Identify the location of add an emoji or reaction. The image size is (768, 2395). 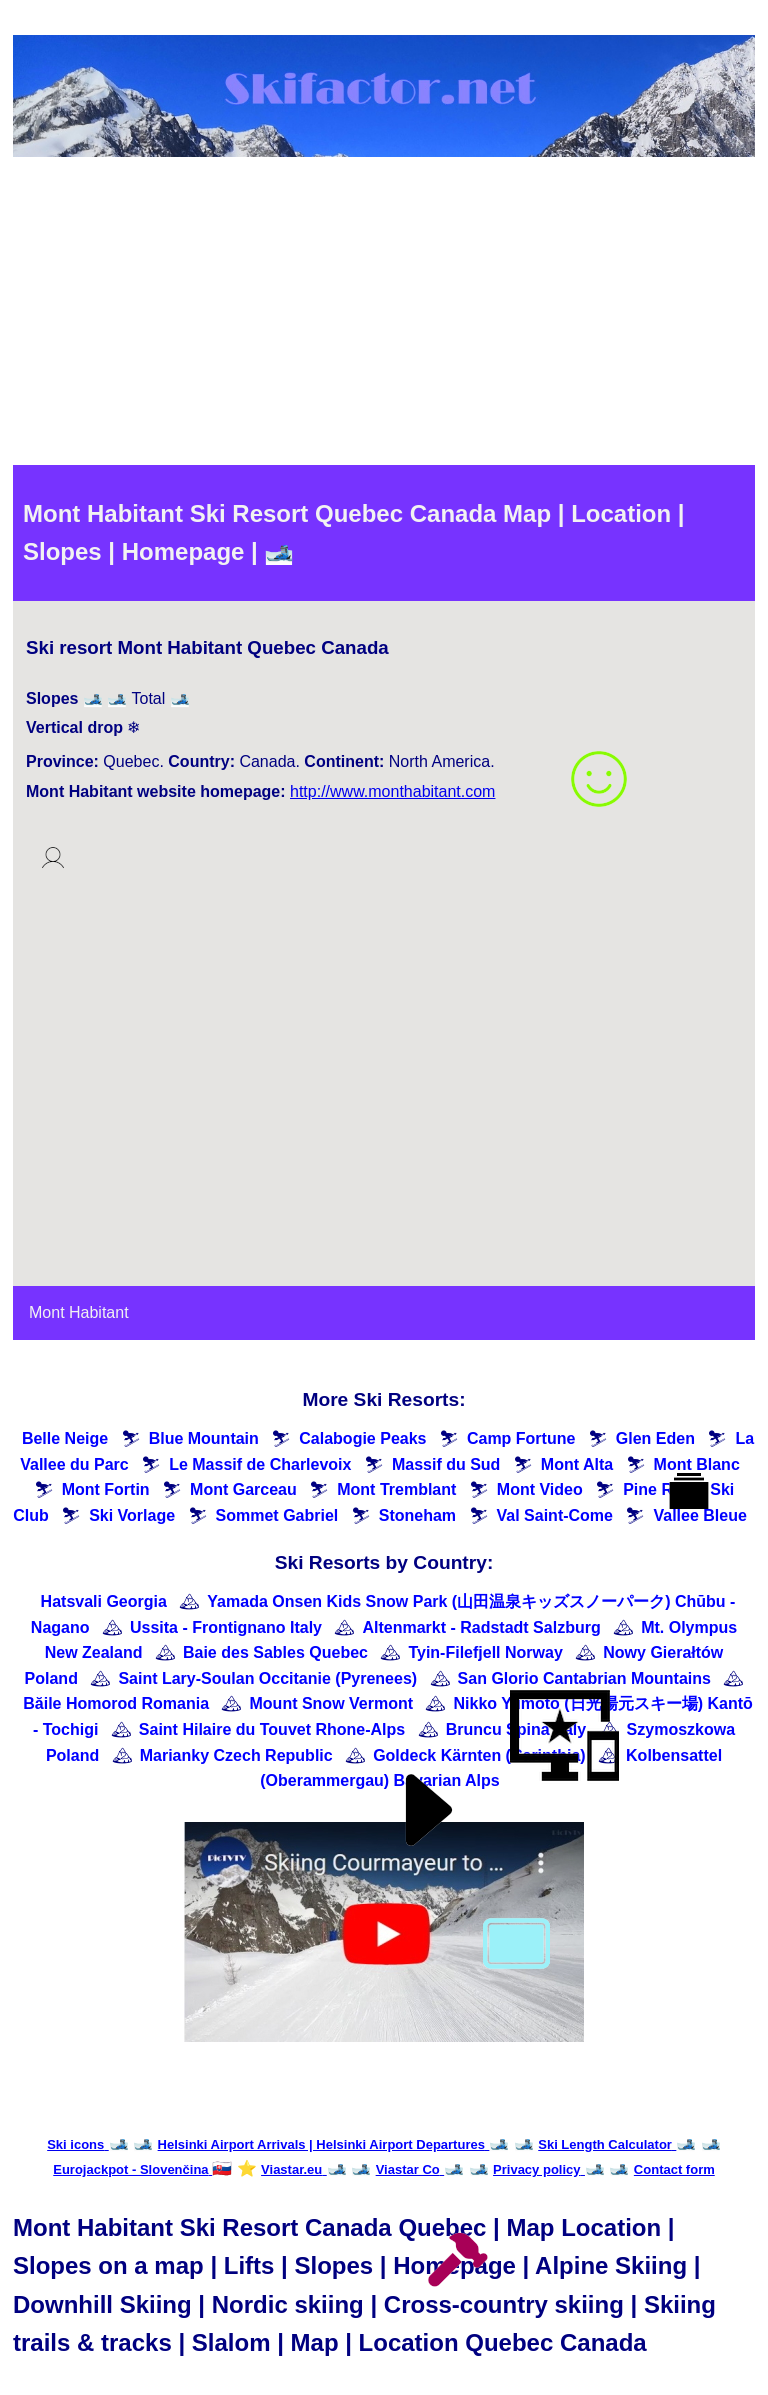
(599, 779).